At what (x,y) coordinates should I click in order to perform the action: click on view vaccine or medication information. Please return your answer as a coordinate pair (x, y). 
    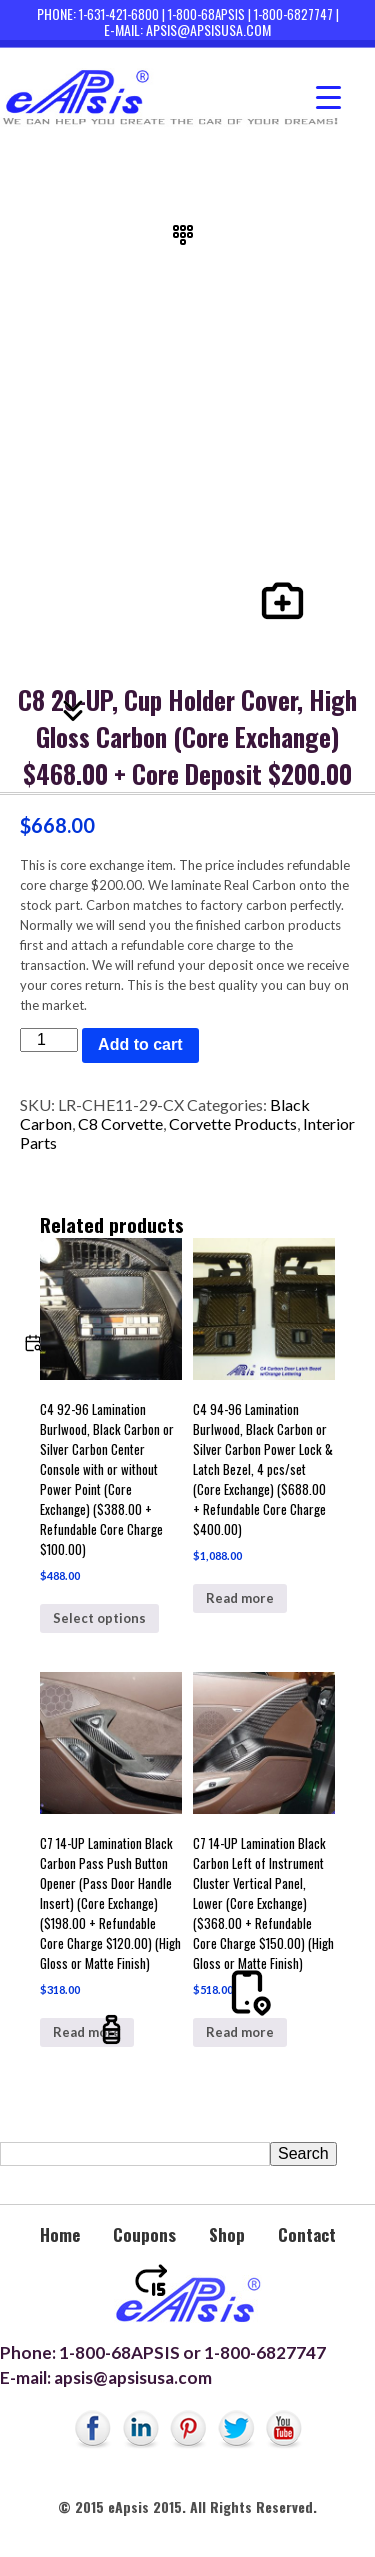
    Looking at the image, I should click on (111, 2029).